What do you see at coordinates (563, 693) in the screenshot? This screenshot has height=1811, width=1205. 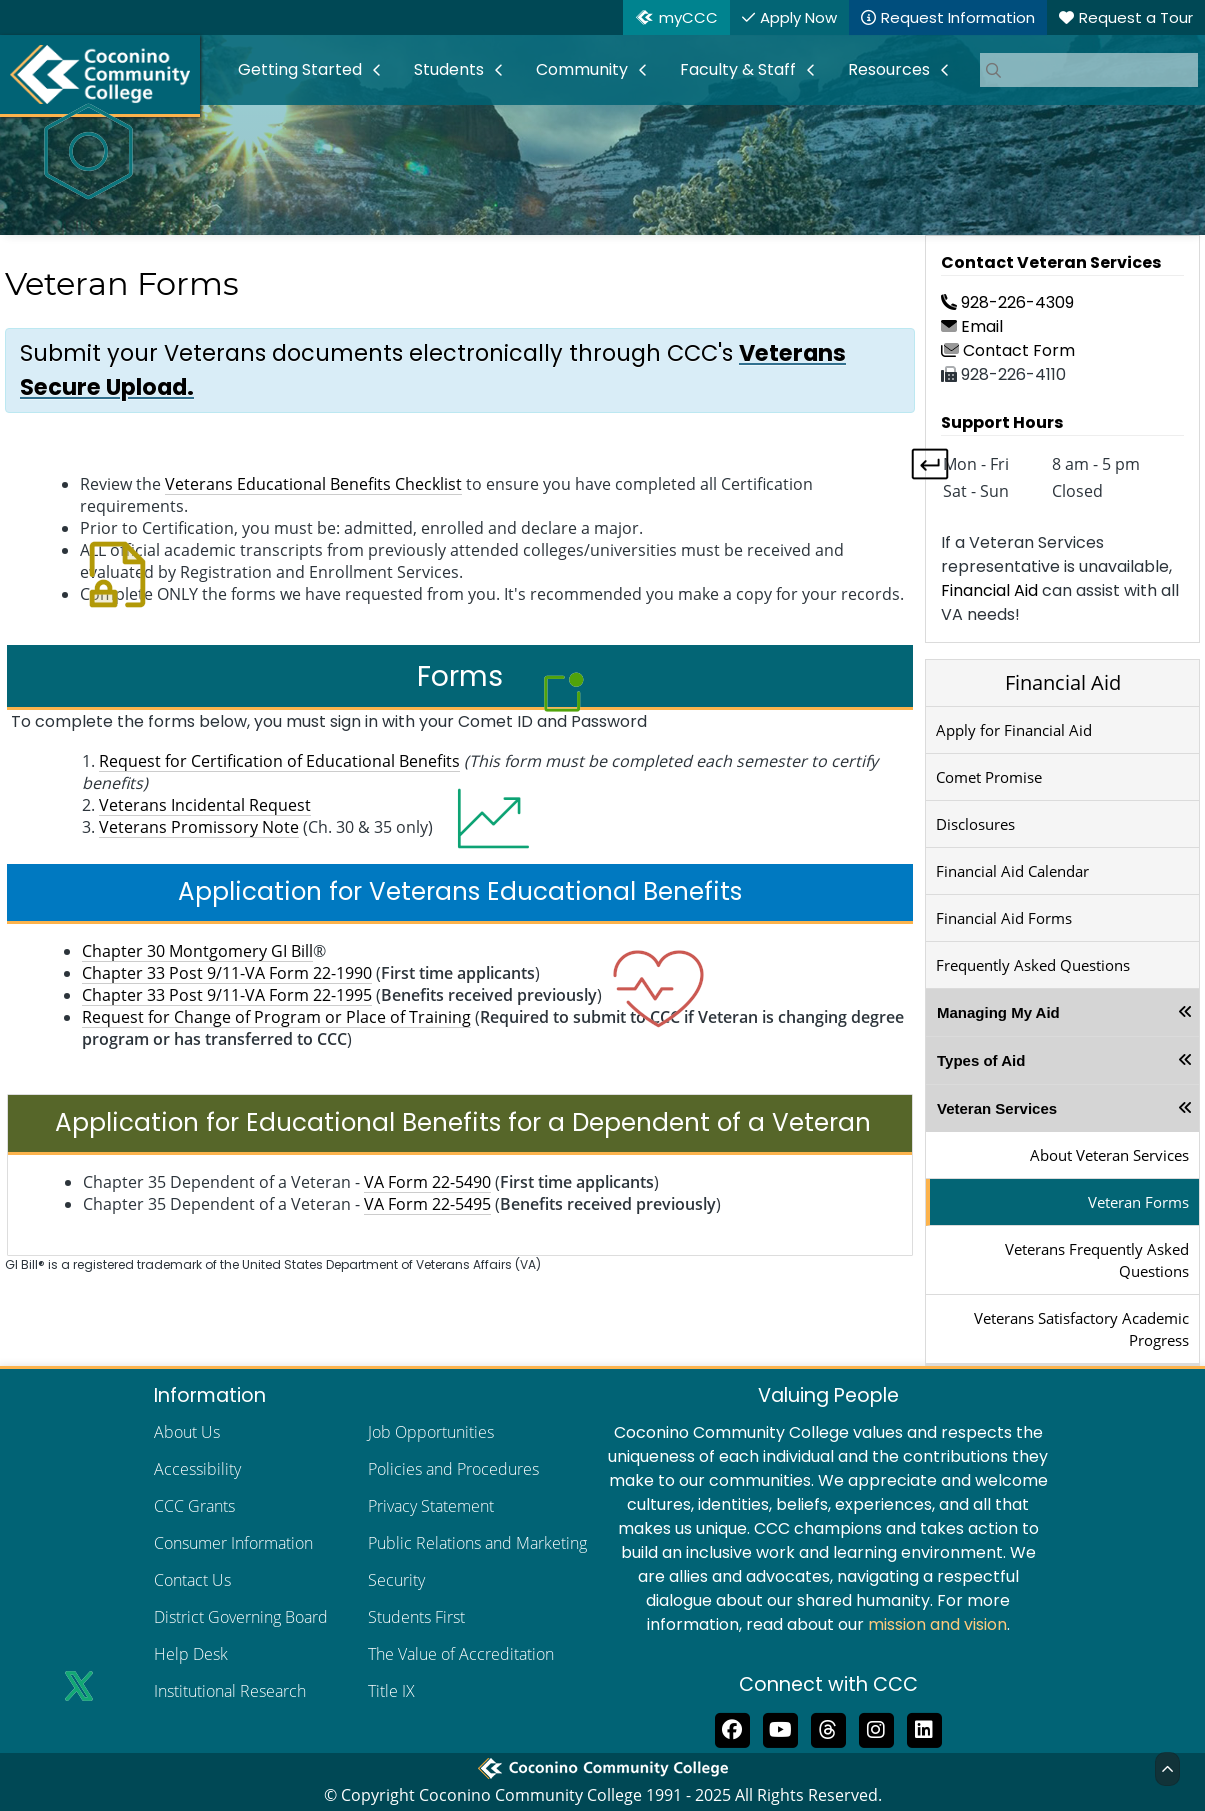 I see `indicates new notifications or alerts` at bounding box center [563, 693].